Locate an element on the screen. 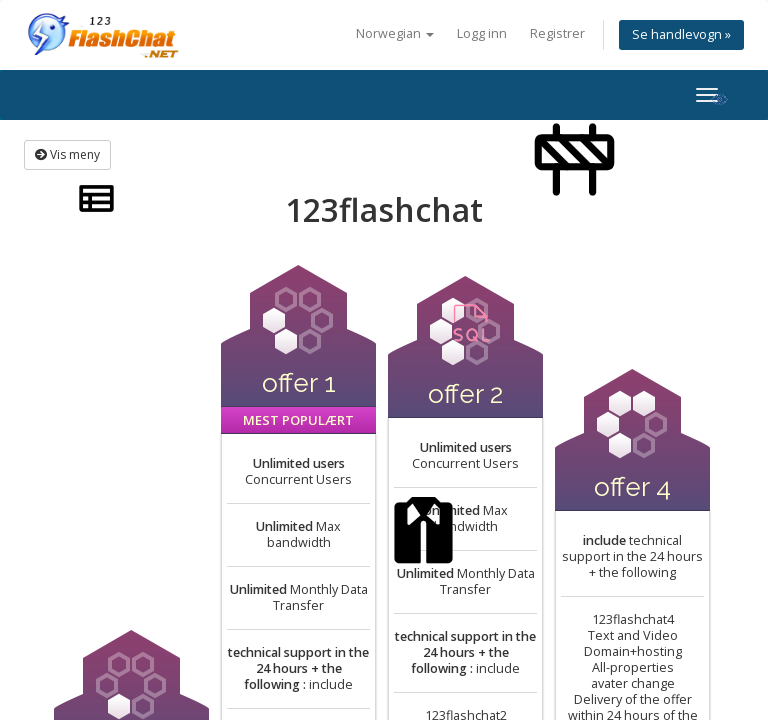 The height and width of the screenshot is (720, 768). open or view an SQL database file is located at coordinates (470, 324).